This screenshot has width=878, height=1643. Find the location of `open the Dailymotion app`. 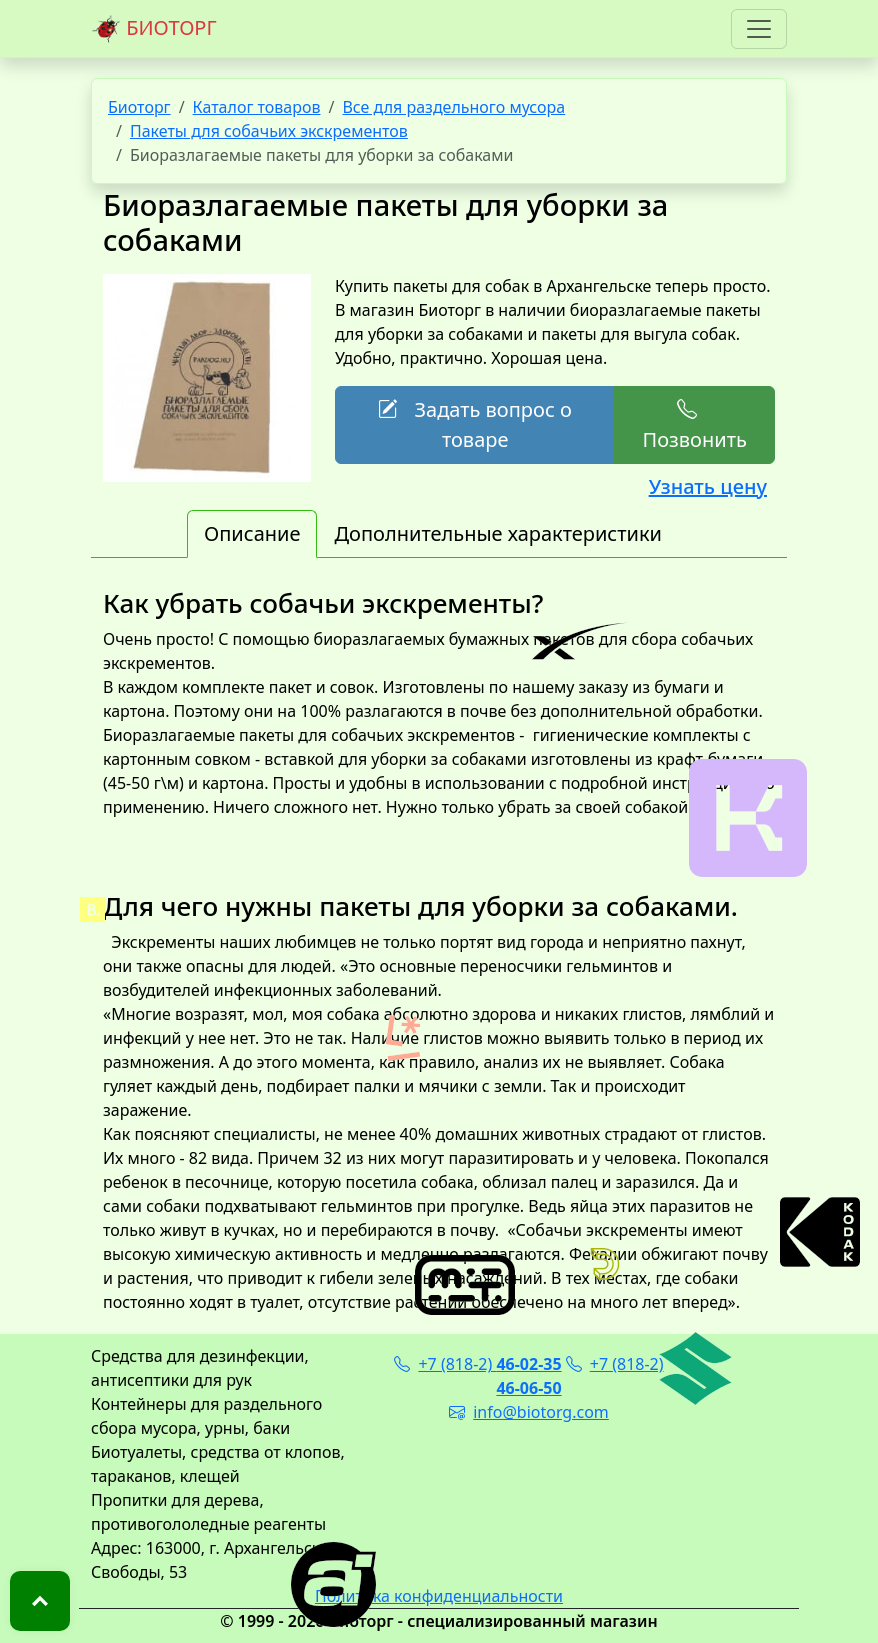

open the Dailymotion app is located at coordinates (605, 1264).